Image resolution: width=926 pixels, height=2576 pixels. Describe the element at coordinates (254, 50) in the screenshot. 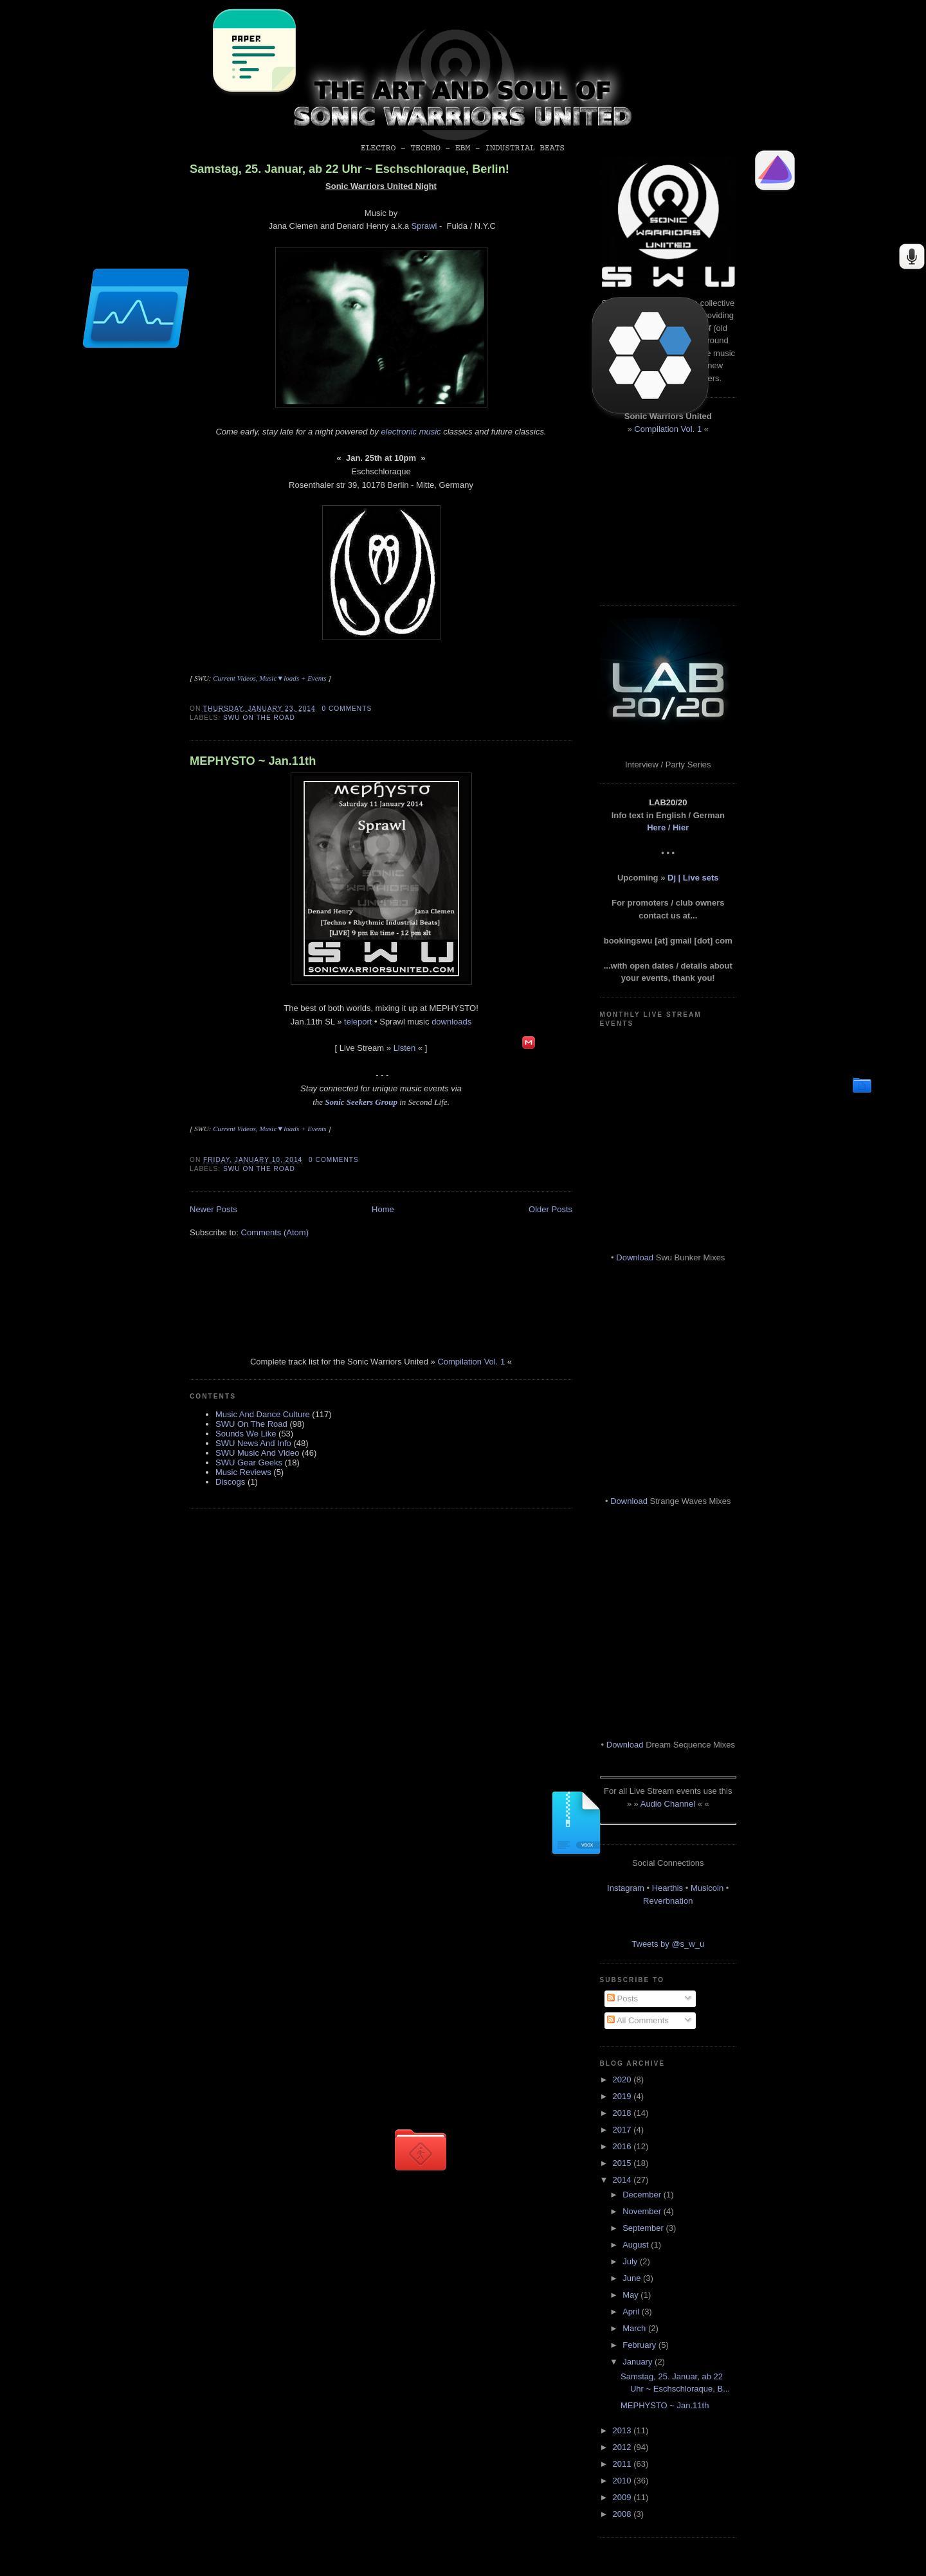

I see `open Paper note-taking app` at that location.